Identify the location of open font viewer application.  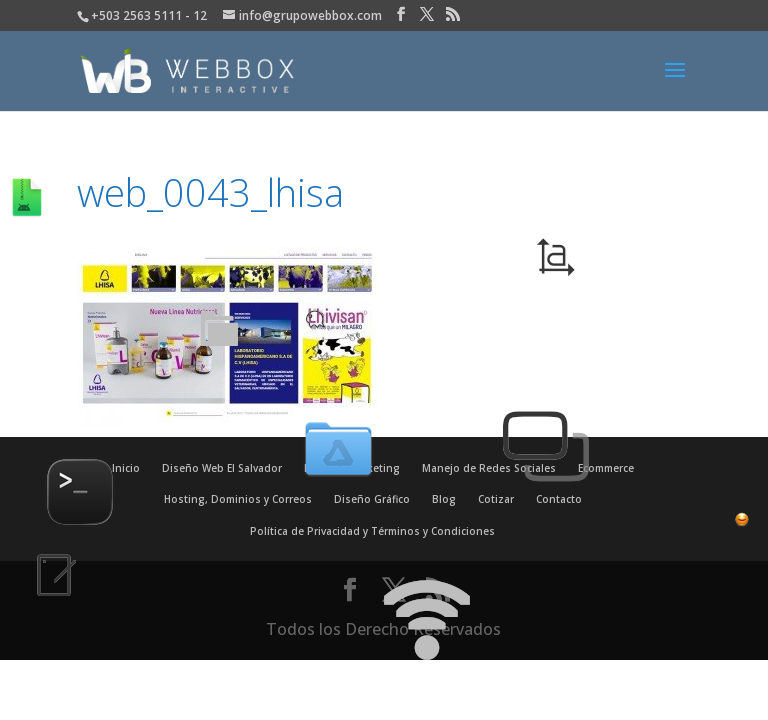
(555, 258).